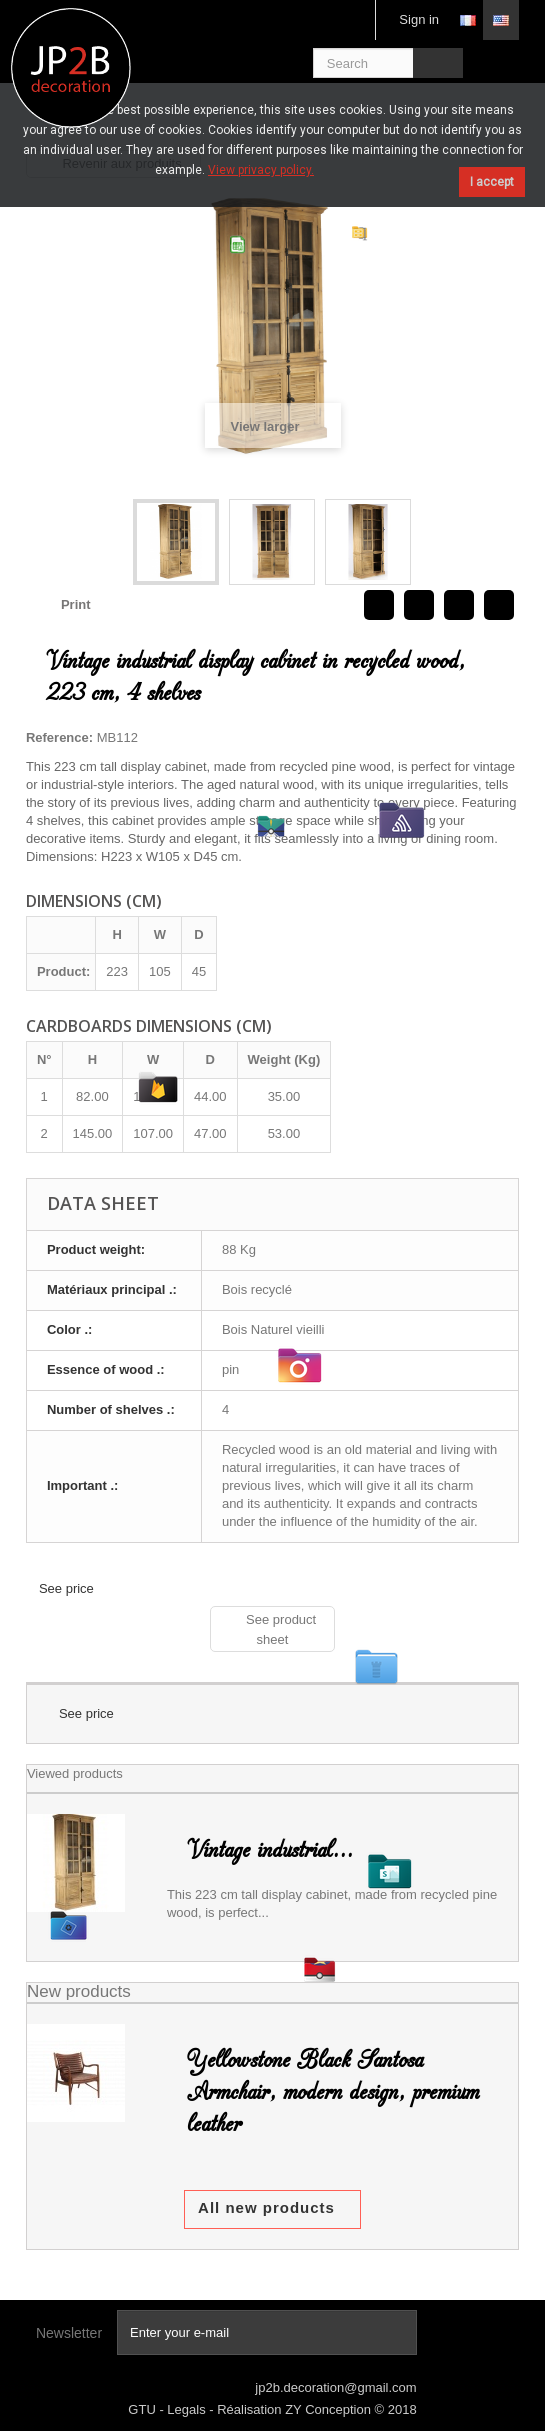 This screenshot has width=545, height=2431. What do you see at coordinates (158, 1088) in the screenshot?
I see `open firebase project folder` at bounding box center [158, 1088].